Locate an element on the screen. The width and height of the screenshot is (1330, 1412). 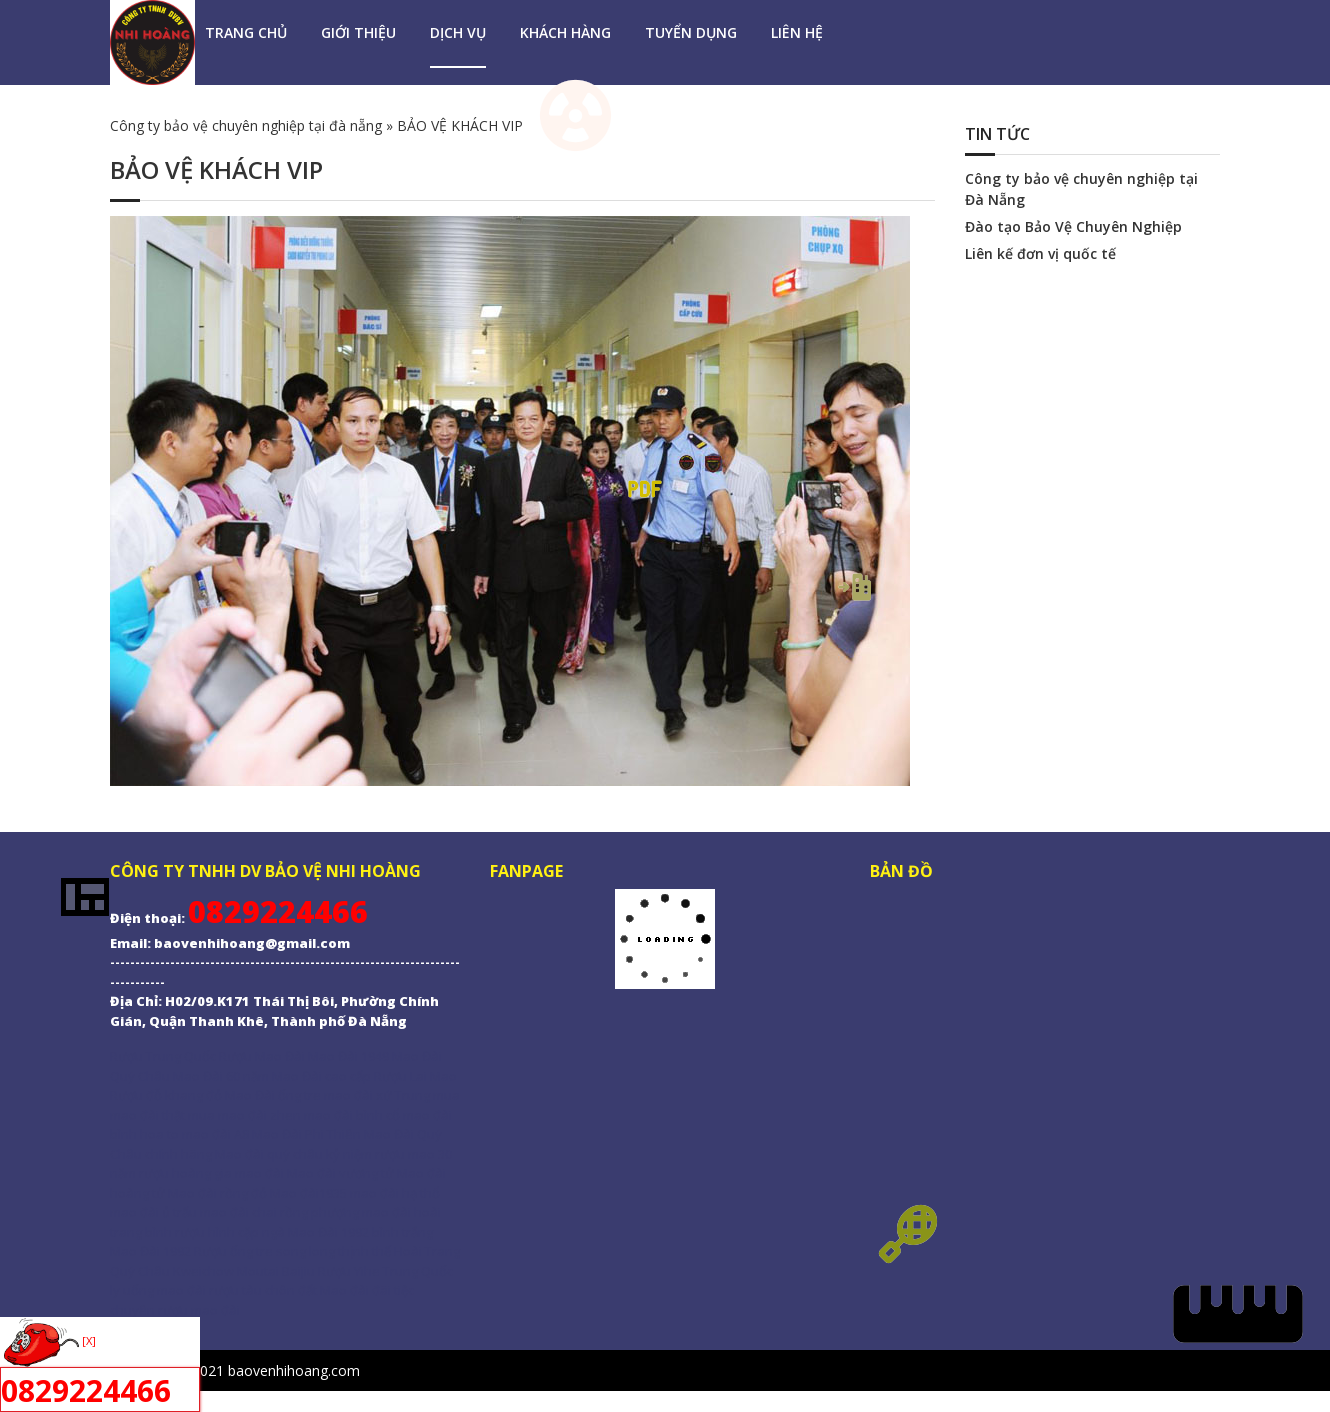
view or open a PDF document is located at coordinates (645, 489).